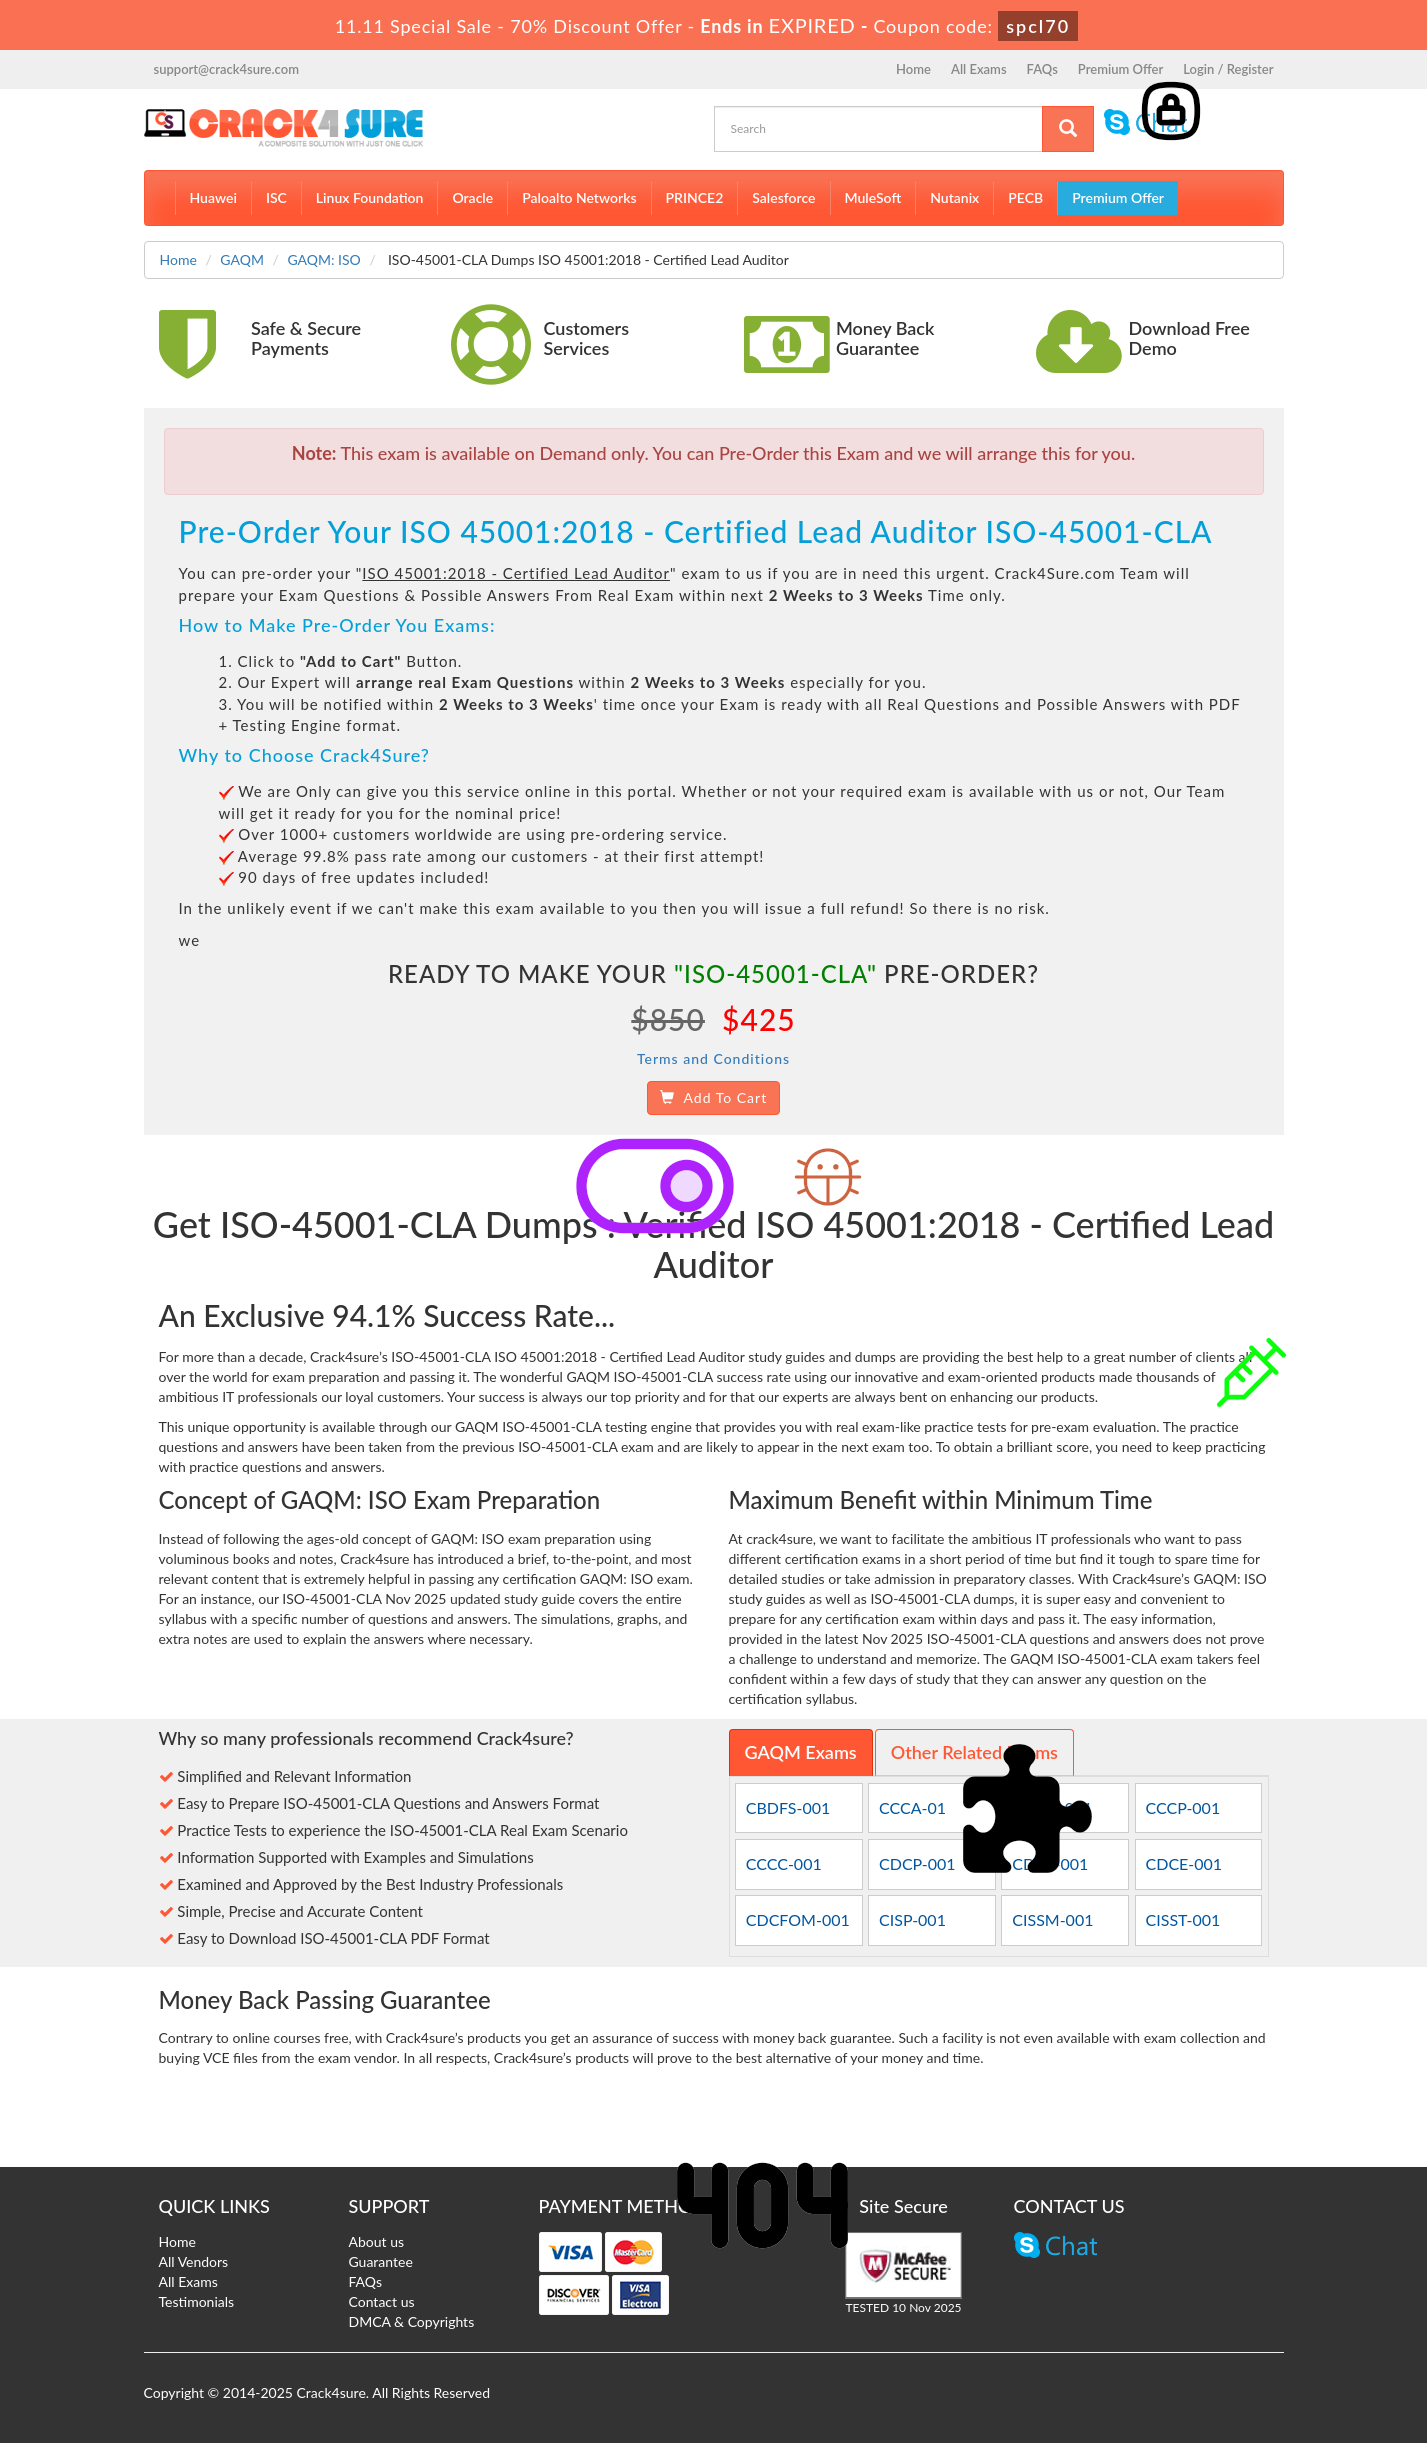 The width and height of the screenshot is (1427, 2443). What do you see at coordinates (655, 1186) in the screenshot?
I see `toggle switch in the "on" or enabled position` at bounding box center [655, 1186].